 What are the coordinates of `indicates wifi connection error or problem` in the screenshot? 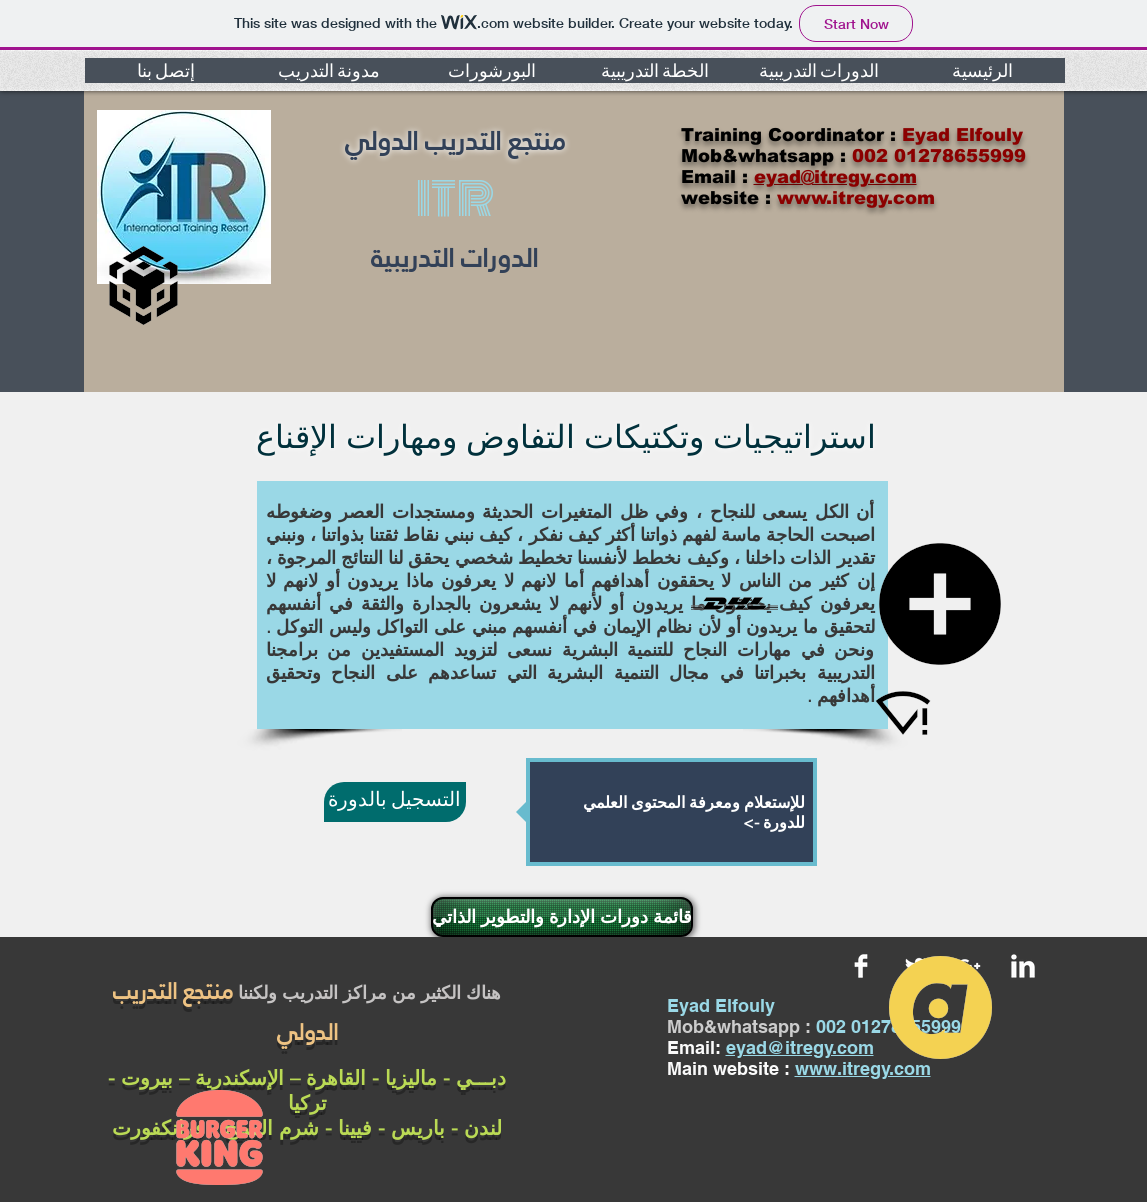 It's located at (903, 713).